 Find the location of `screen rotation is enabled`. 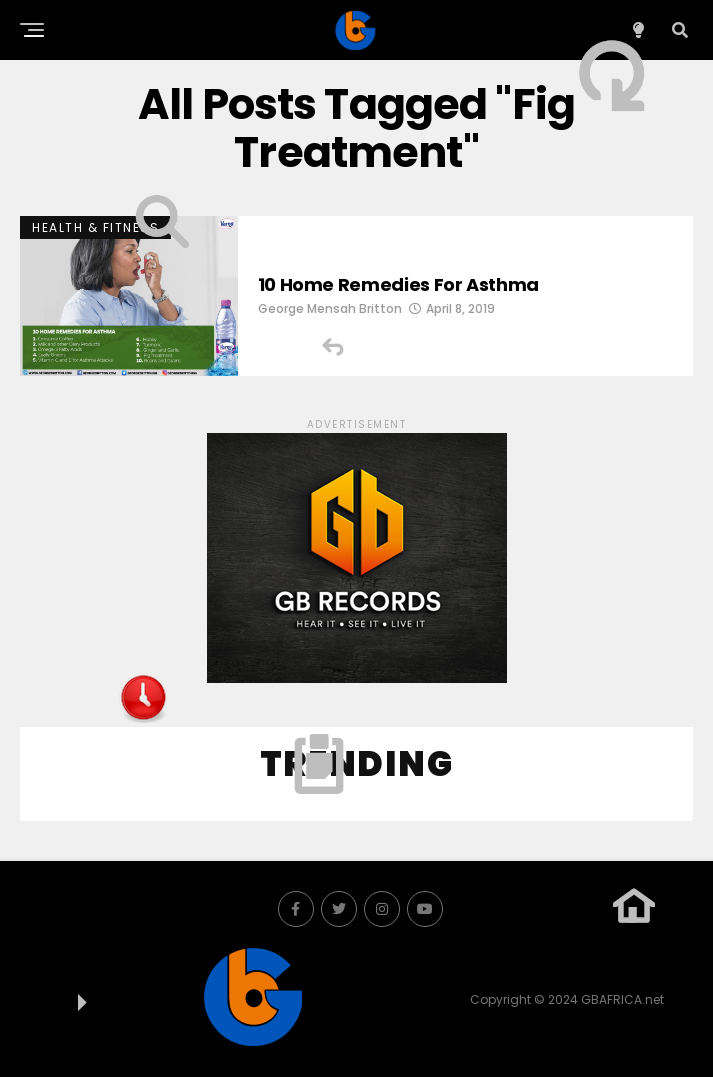

screen rotation is enabled is located at coordinates (611, 78).